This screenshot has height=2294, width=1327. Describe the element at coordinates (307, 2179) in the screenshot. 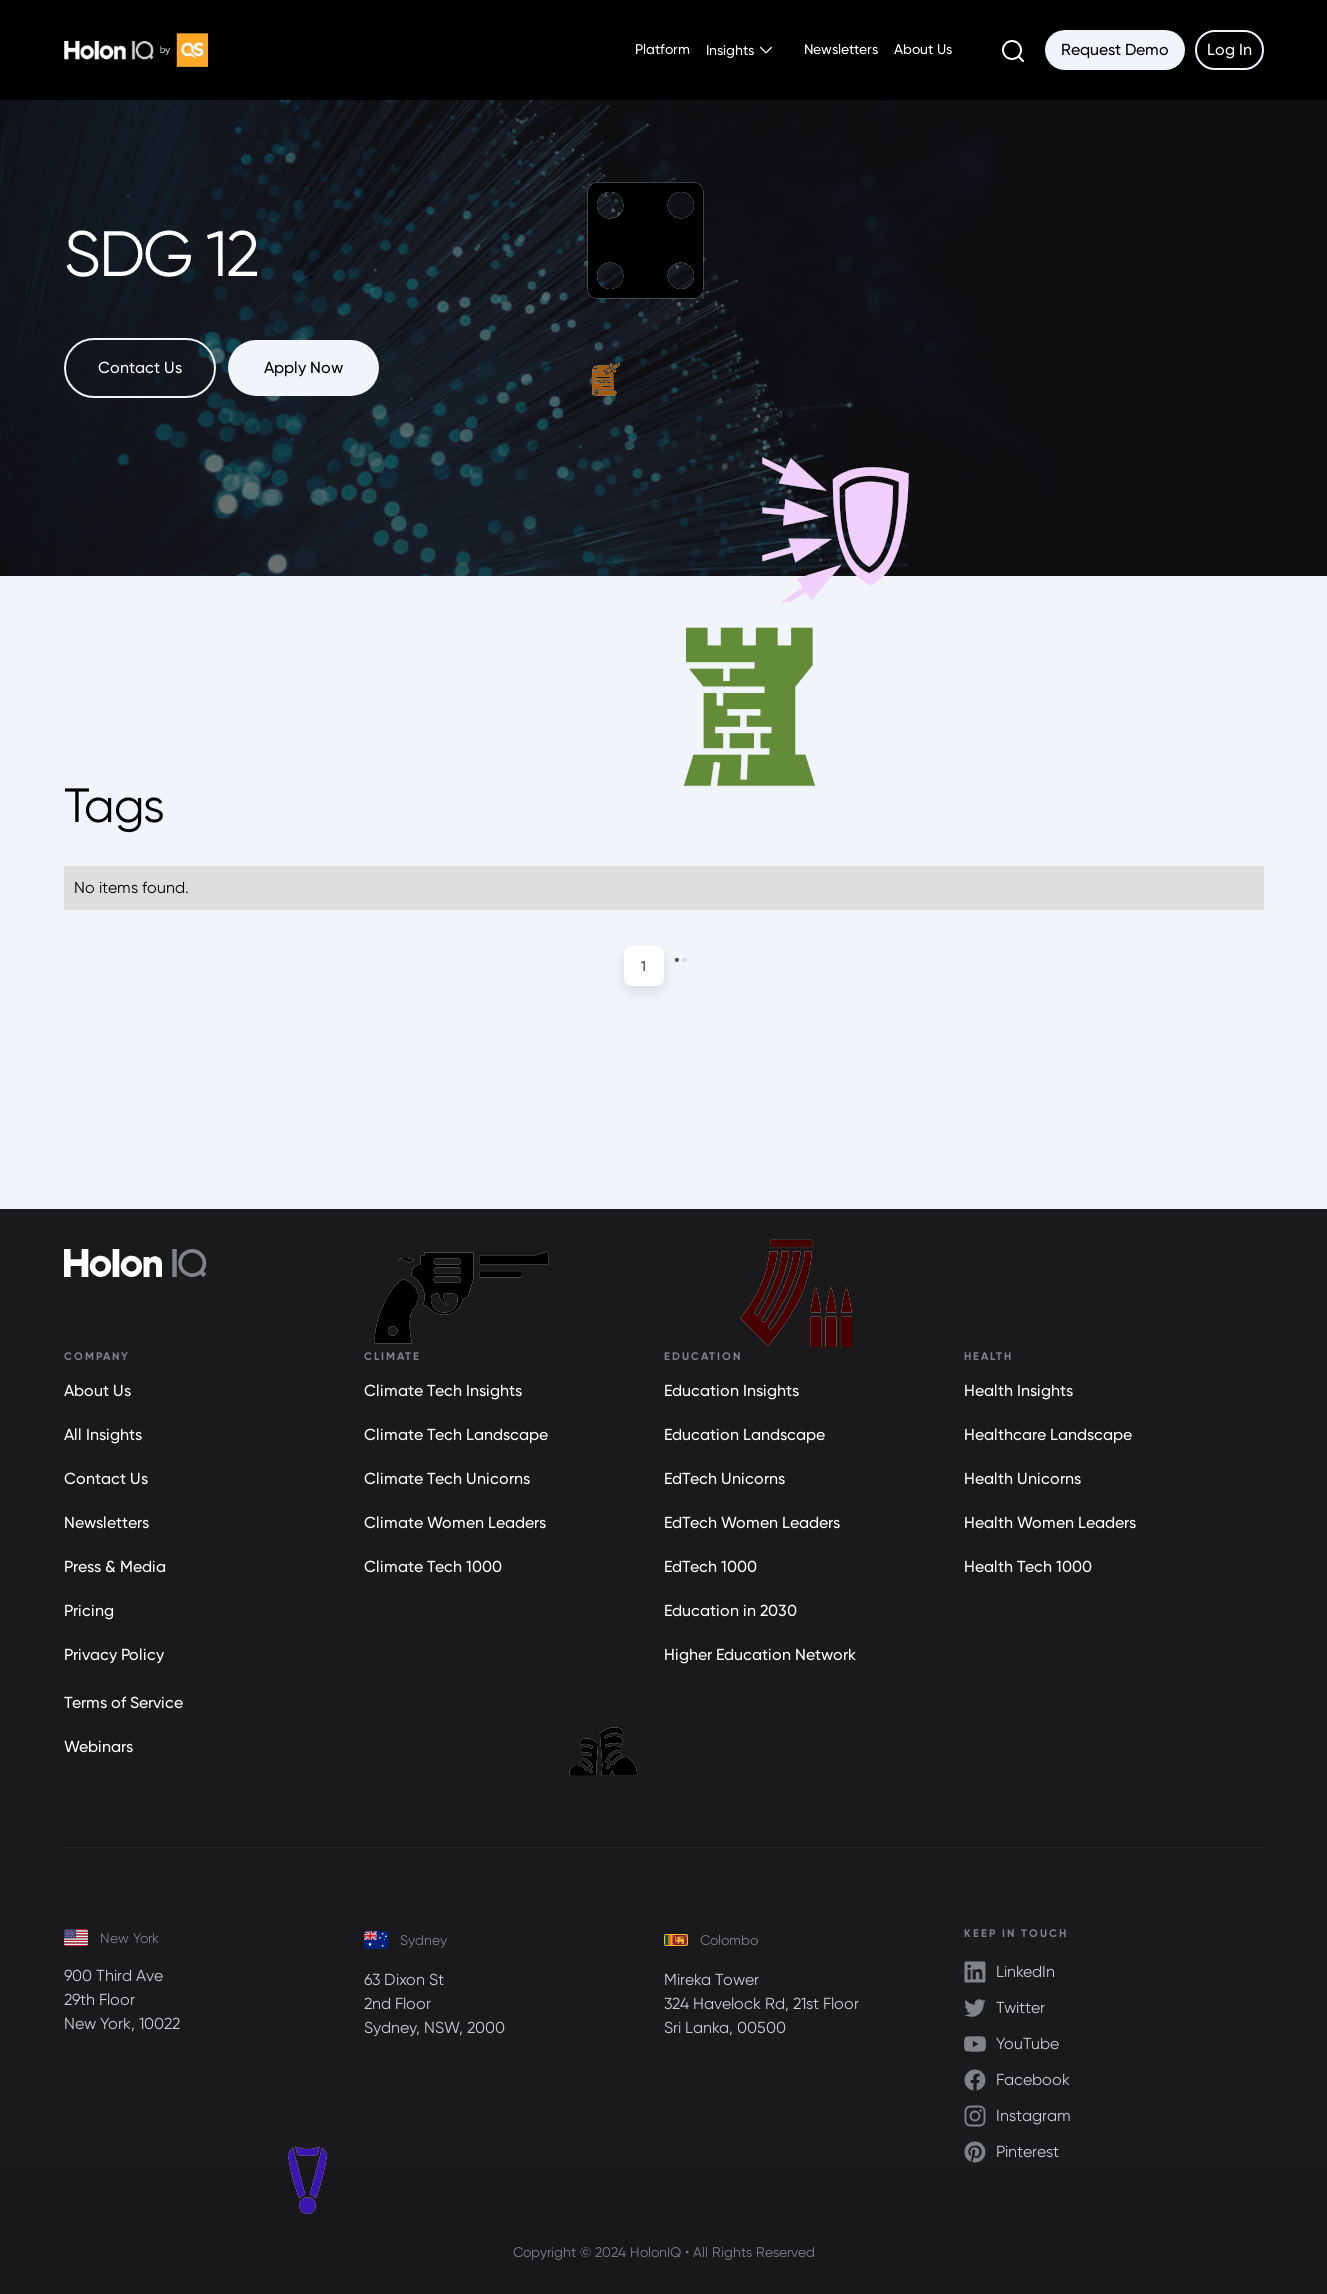

I see `view achievements or awards` at that location.